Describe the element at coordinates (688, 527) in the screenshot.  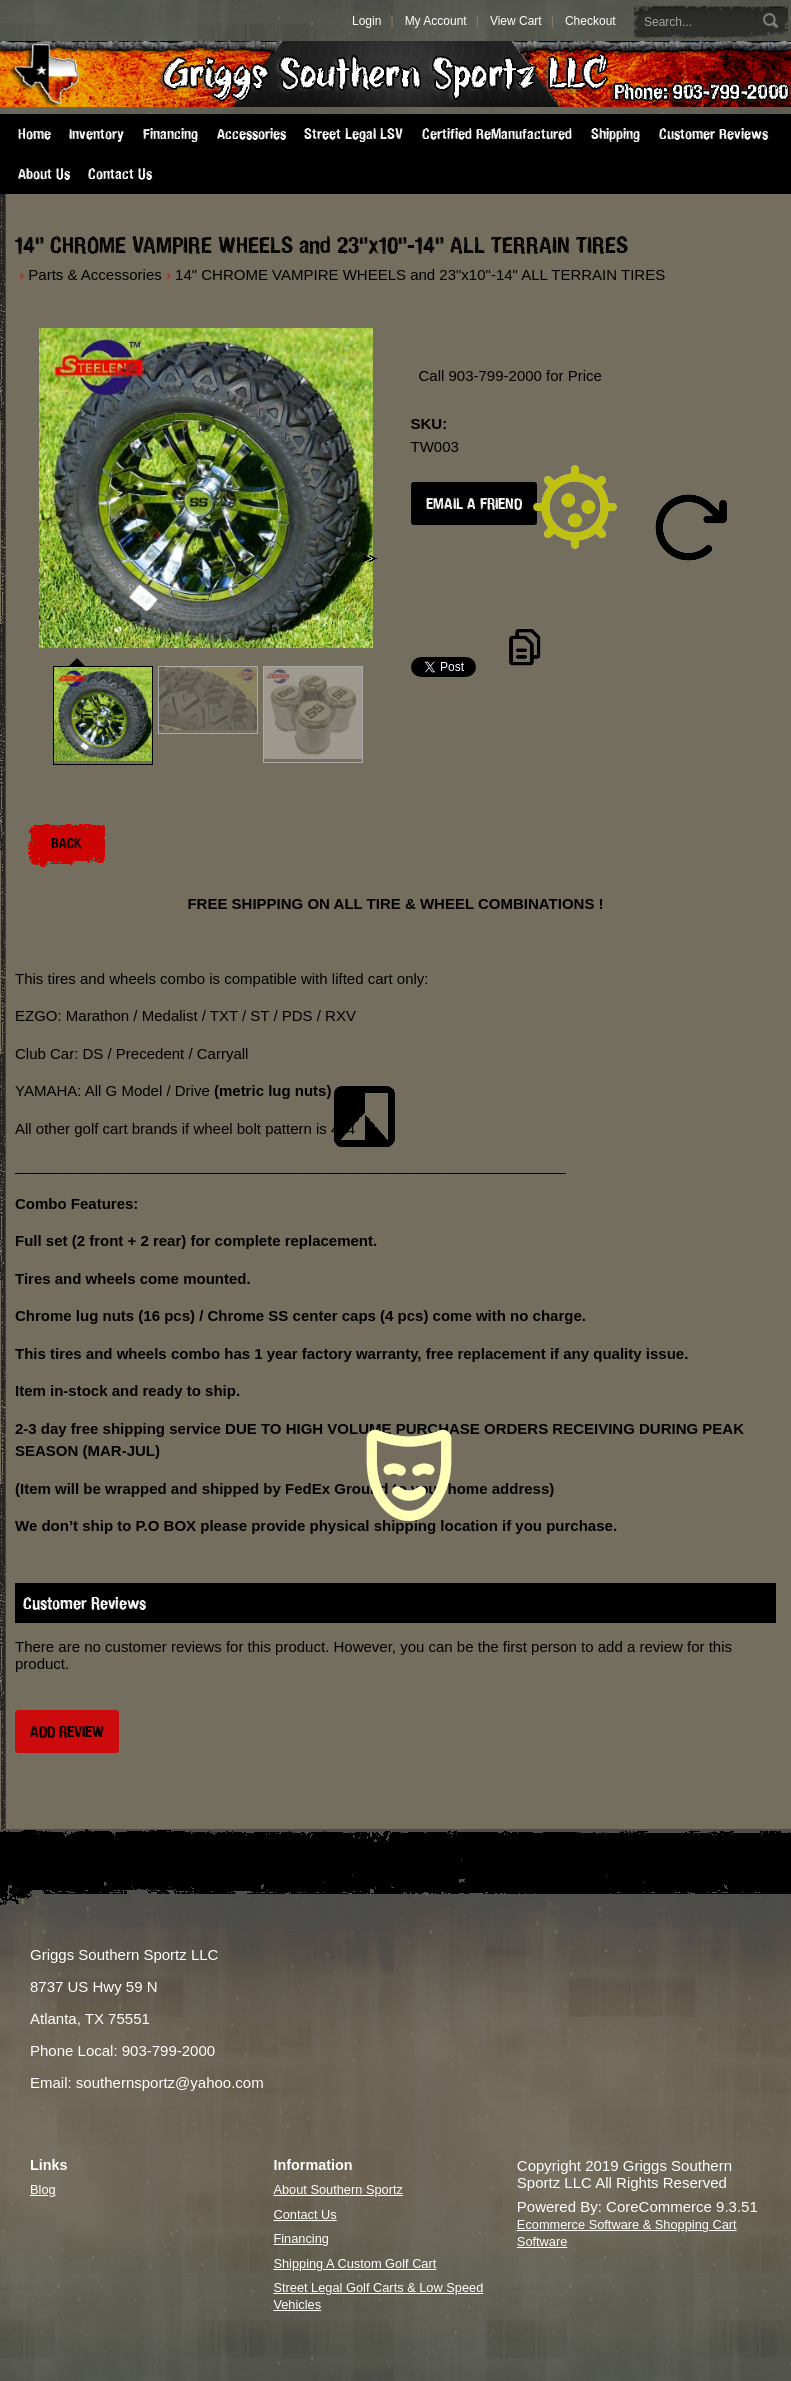
I see `refresh or reload content` at that location.